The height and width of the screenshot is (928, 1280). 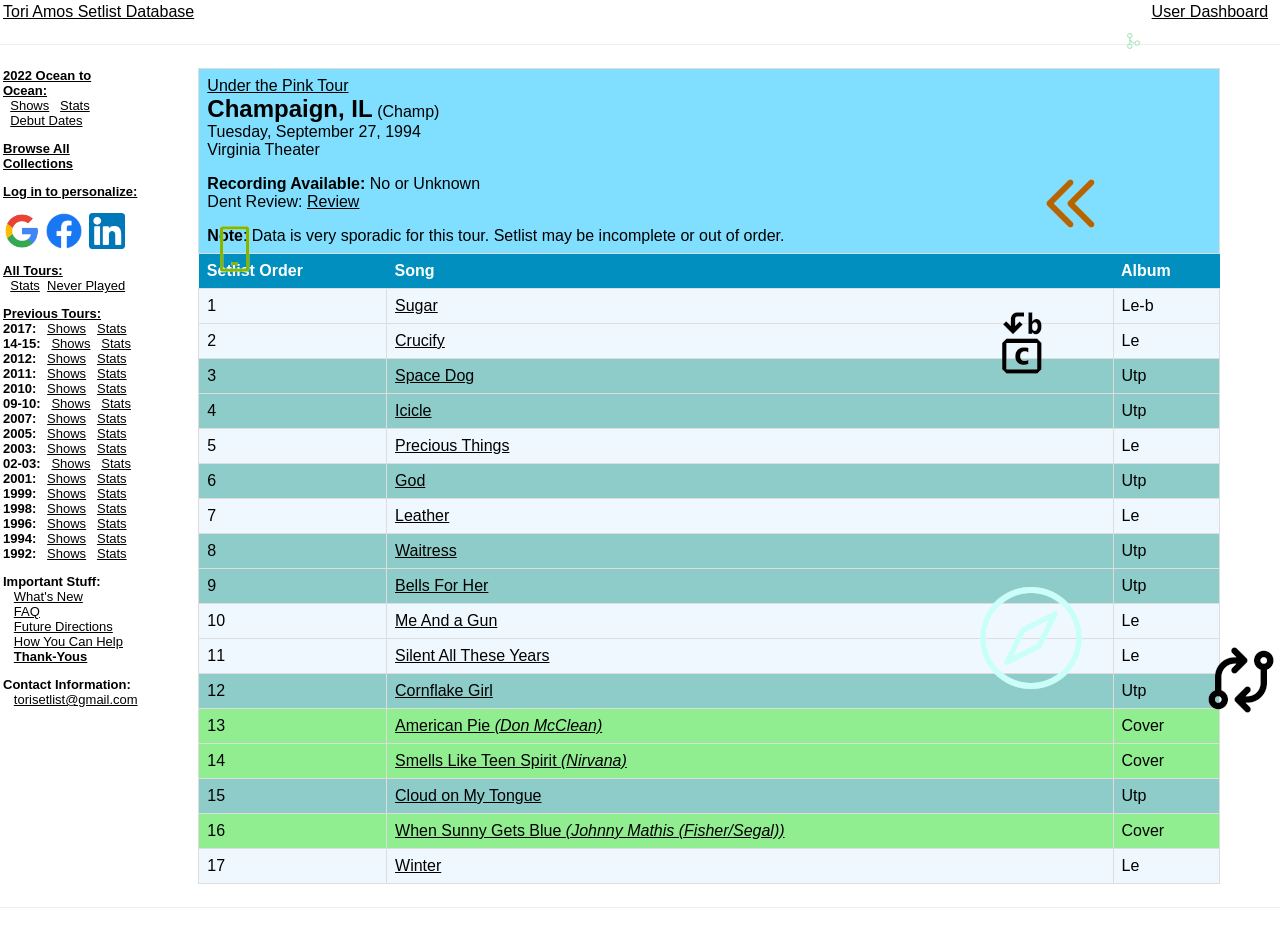 What do you see at coordinates (1024, 343) in the screenshot?
I see `replace selected text or content` at bounding box center [1024, 343].